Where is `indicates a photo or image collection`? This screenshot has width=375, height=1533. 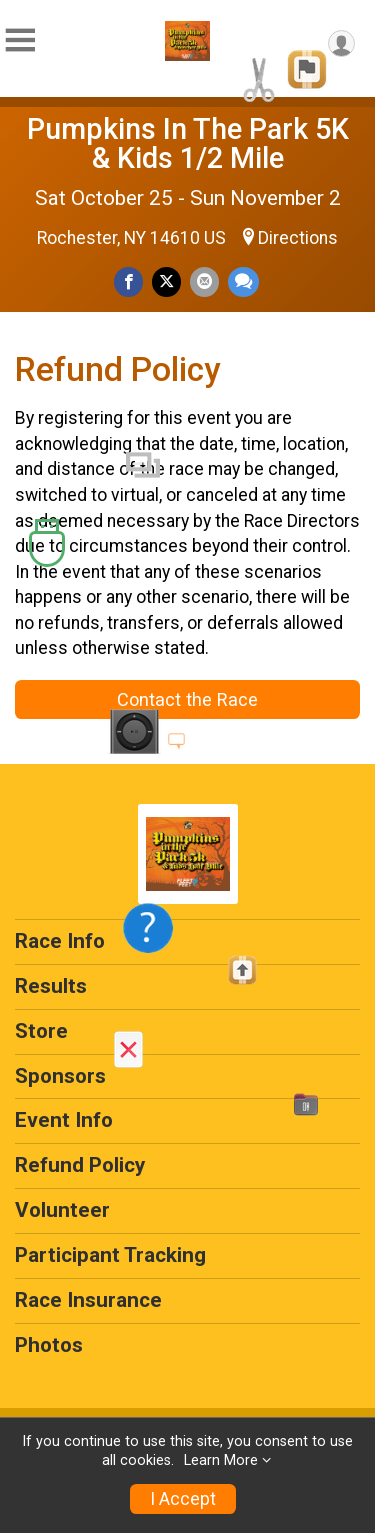
indicates a photo or image collection is located at coordinates (143, 465).